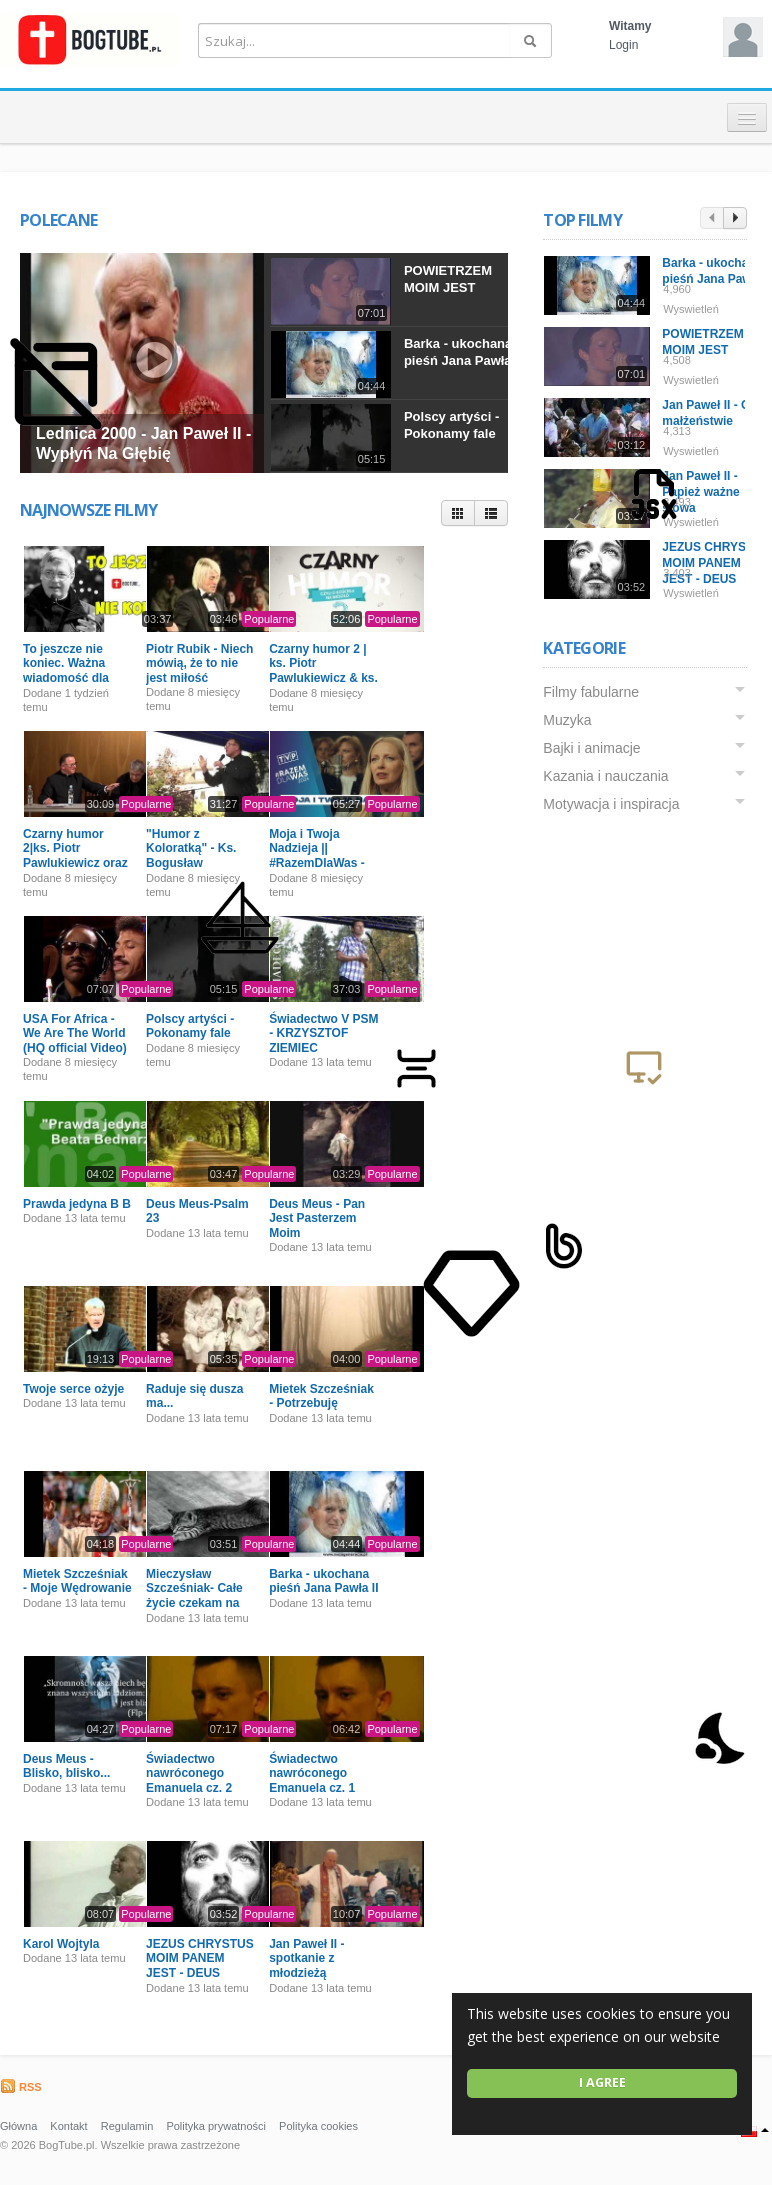 The width and height of the screenshot is (772, 2185). Describe the element at coordinates (56, 384) in the screenshot. I see `browser window disabled or unavailable` at that location.